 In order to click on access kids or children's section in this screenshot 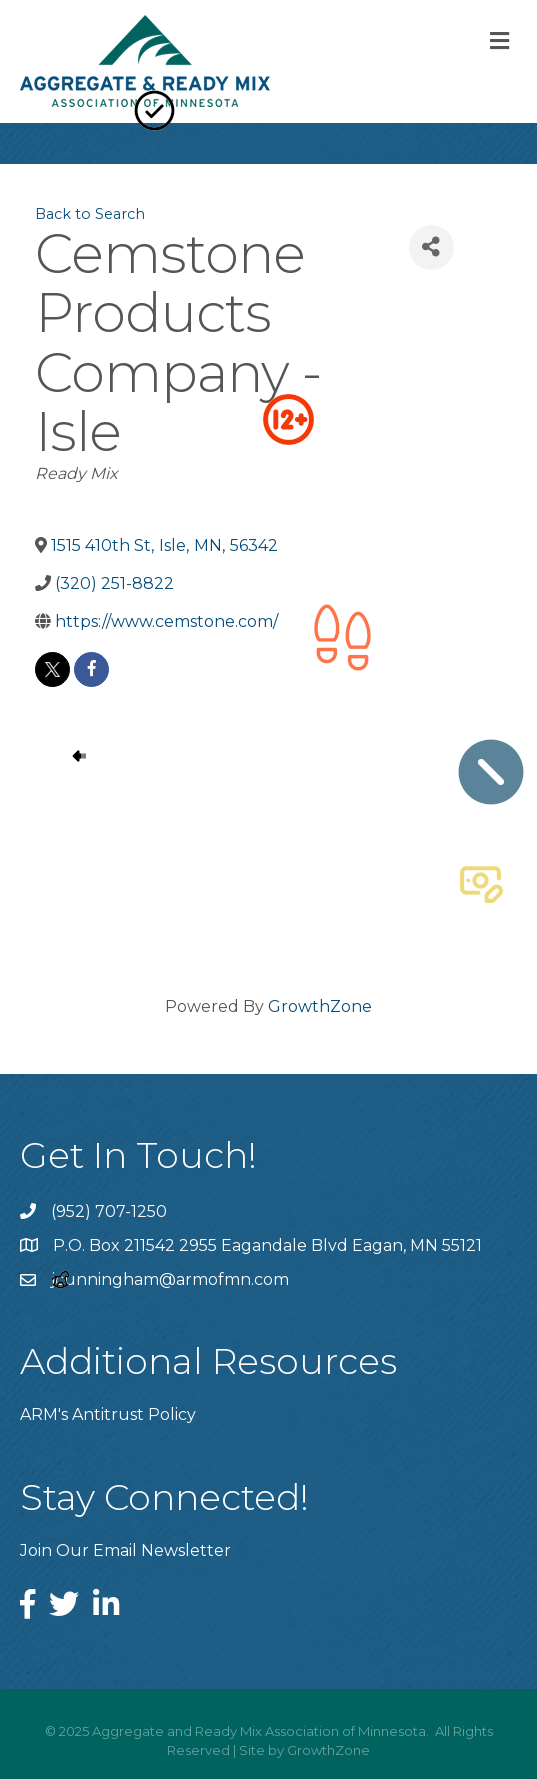, I will do `click(60, 1279)`.